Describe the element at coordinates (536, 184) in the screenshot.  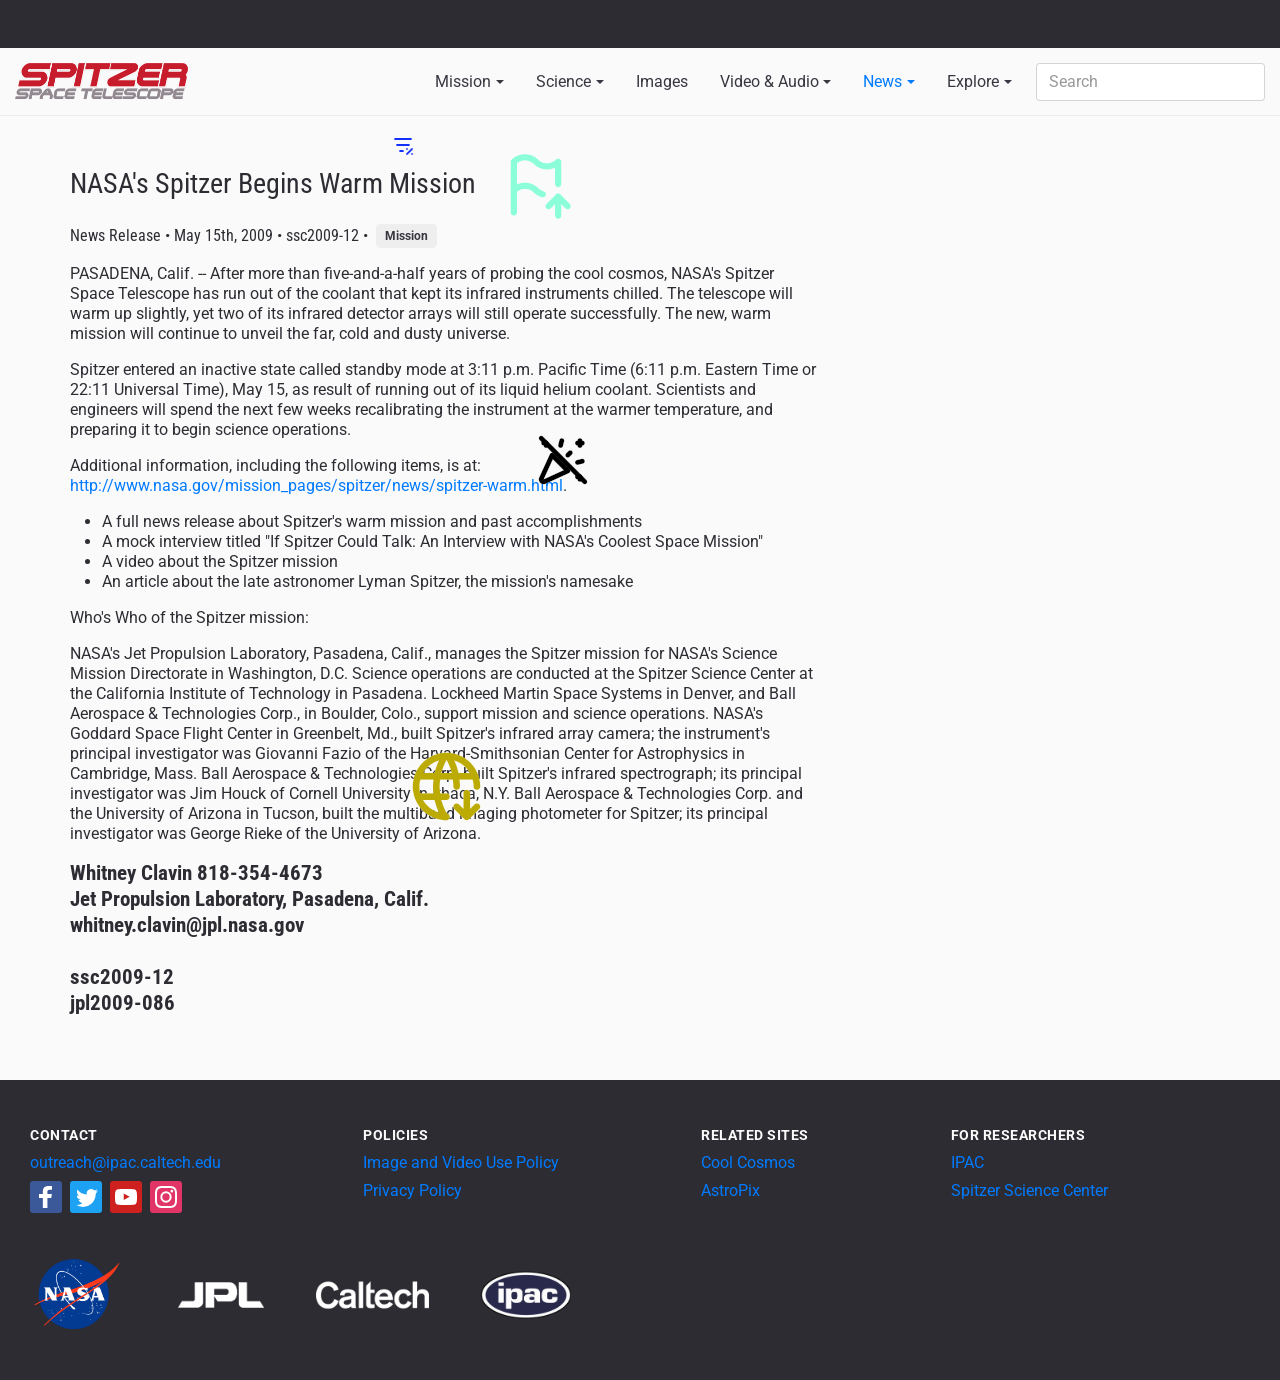
I see `upload or submit a flag report` at that location.